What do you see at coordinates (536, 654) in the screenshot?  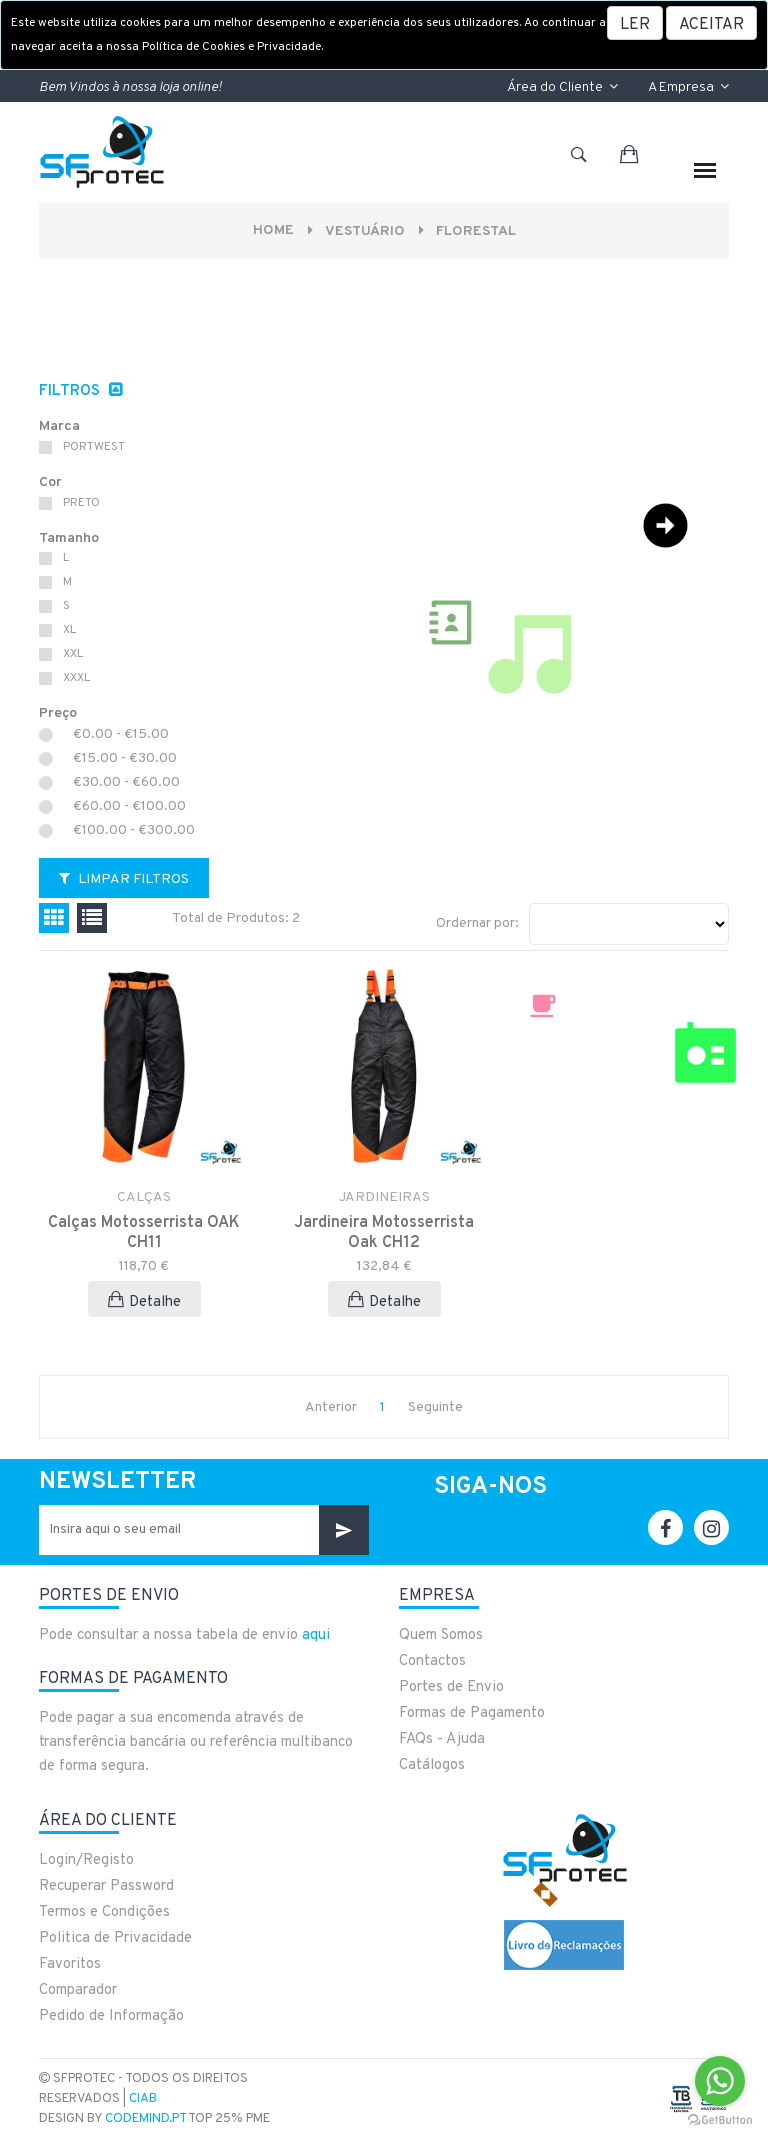 I see `open music player or library` at bounding box center [536, 654].